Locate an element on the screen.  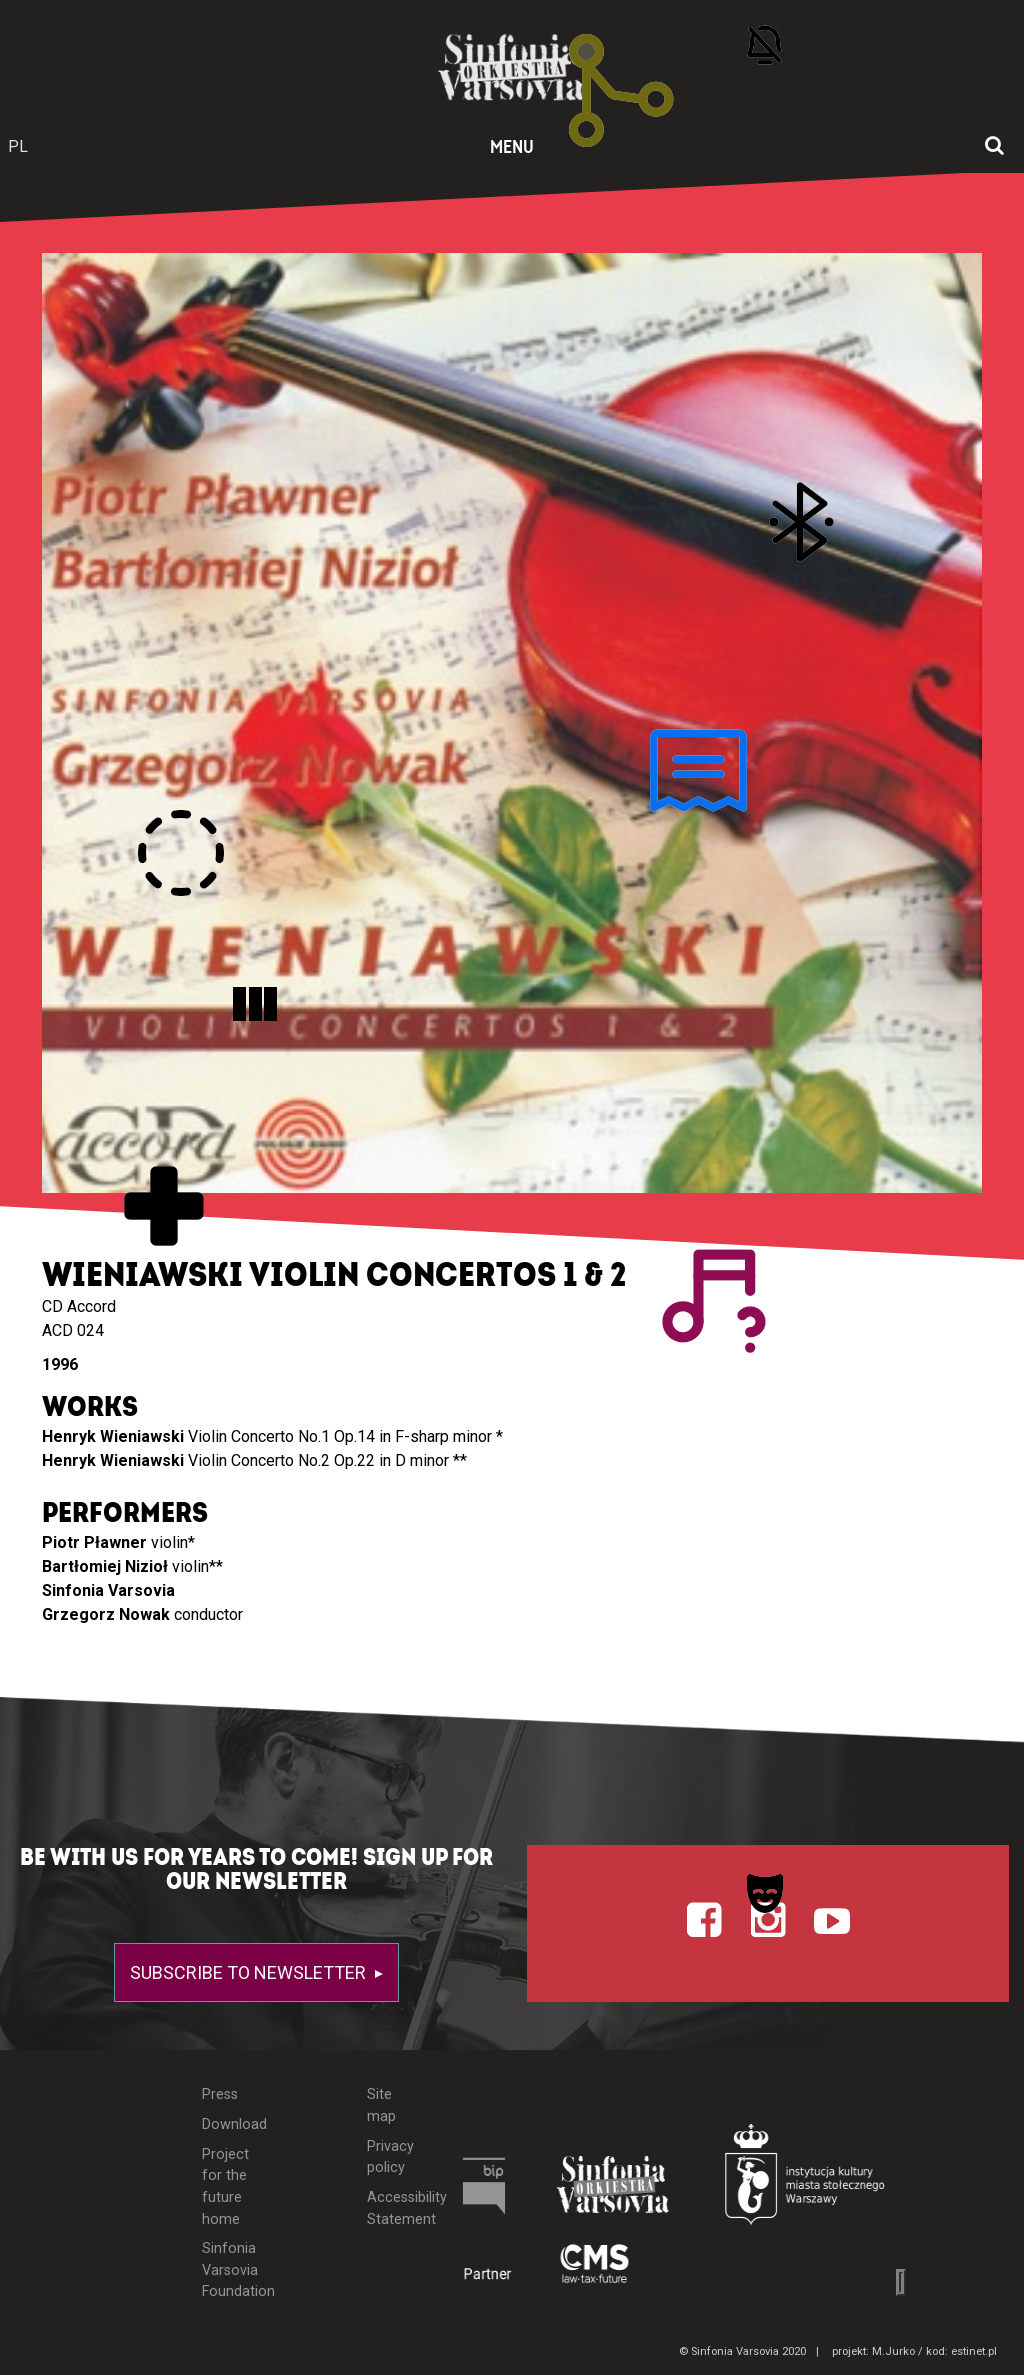
mute notifications is located at coordinates (765, 45).